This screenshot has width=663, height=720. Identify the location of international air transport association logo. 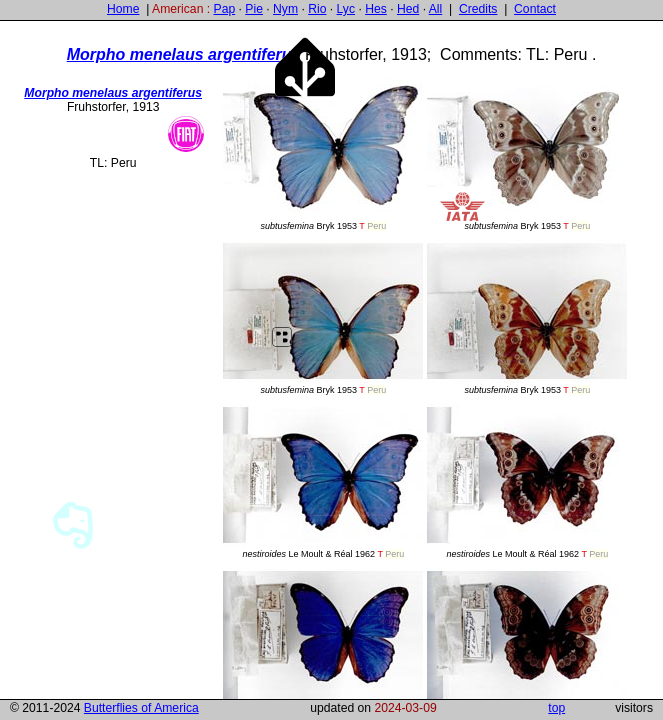
(462, 206).